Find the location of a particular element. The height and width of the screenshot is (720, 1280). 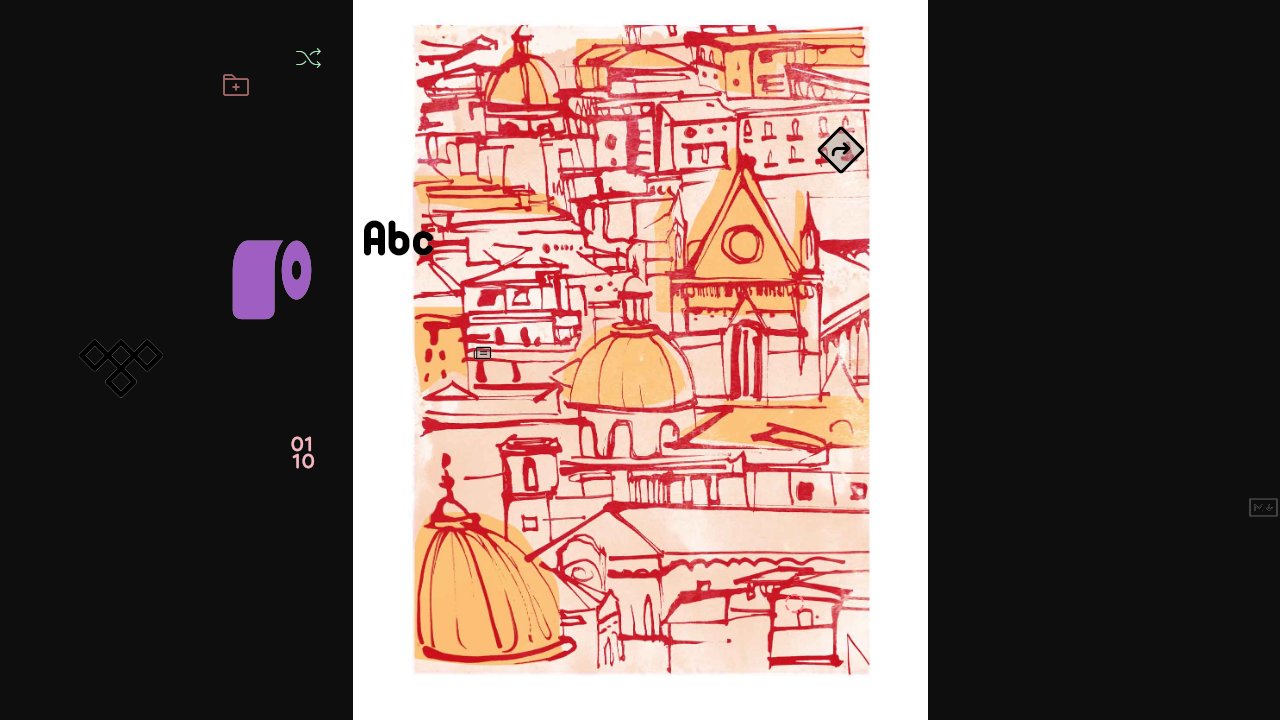

view news articles or updates is located at coordinates (483, 353).